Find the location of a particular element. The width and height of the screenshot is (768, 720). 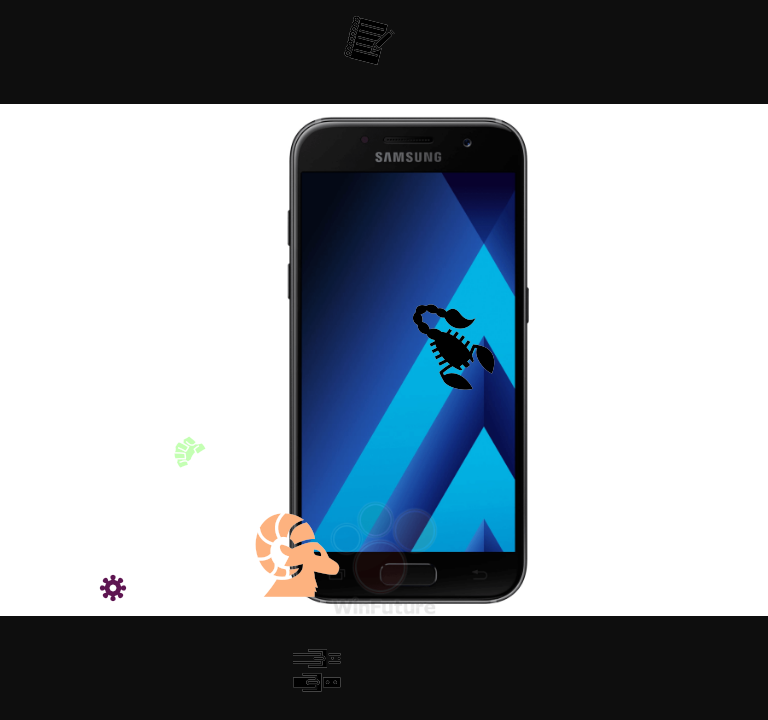

scorpion character or creature icon in a game is located at coordinates (455, 347).